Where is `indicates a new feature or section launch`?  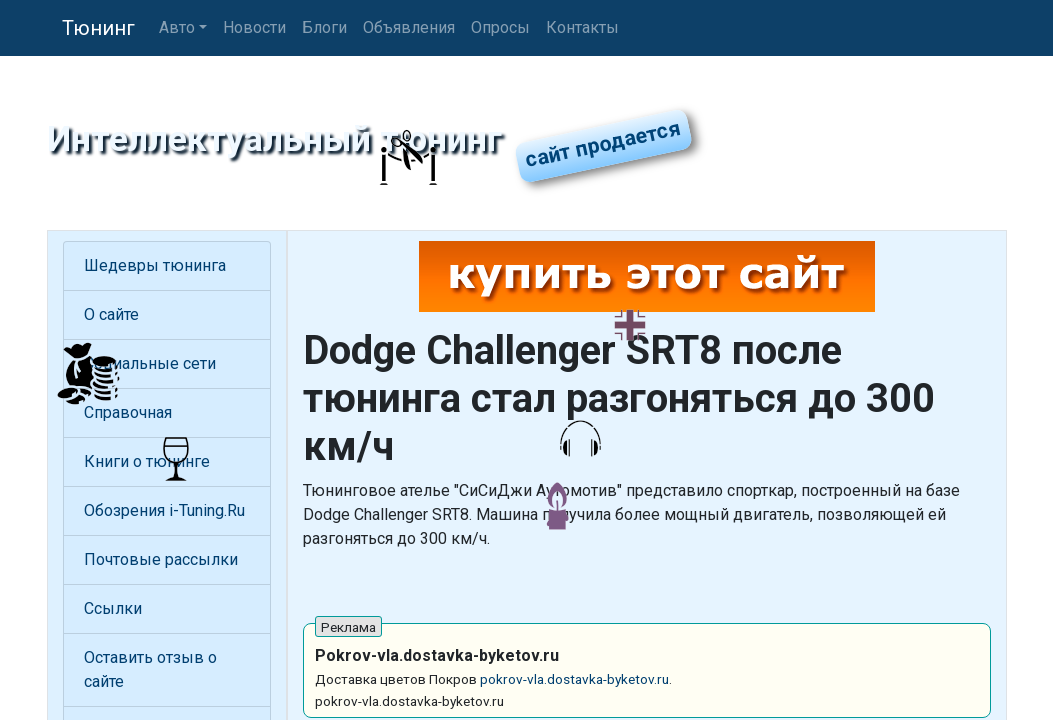
indicates a new feature or section launch is located at coordinates (408, 156).